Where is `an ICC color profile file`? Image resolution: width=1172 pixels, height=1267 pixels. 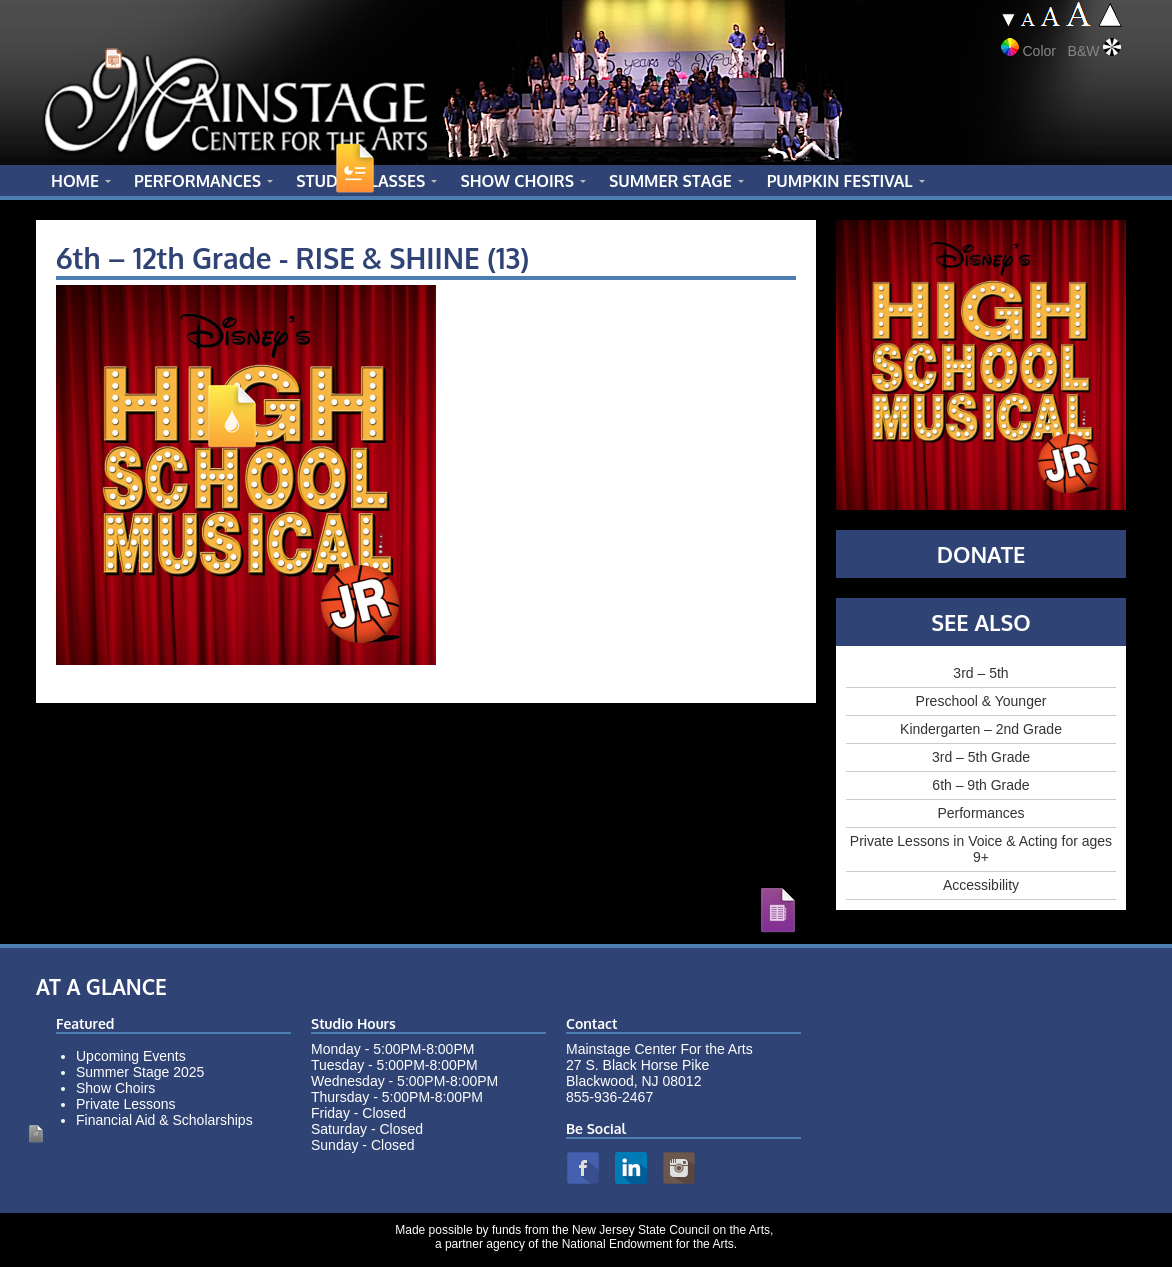
an ICC color profile file is located at coordinates (232, 416).